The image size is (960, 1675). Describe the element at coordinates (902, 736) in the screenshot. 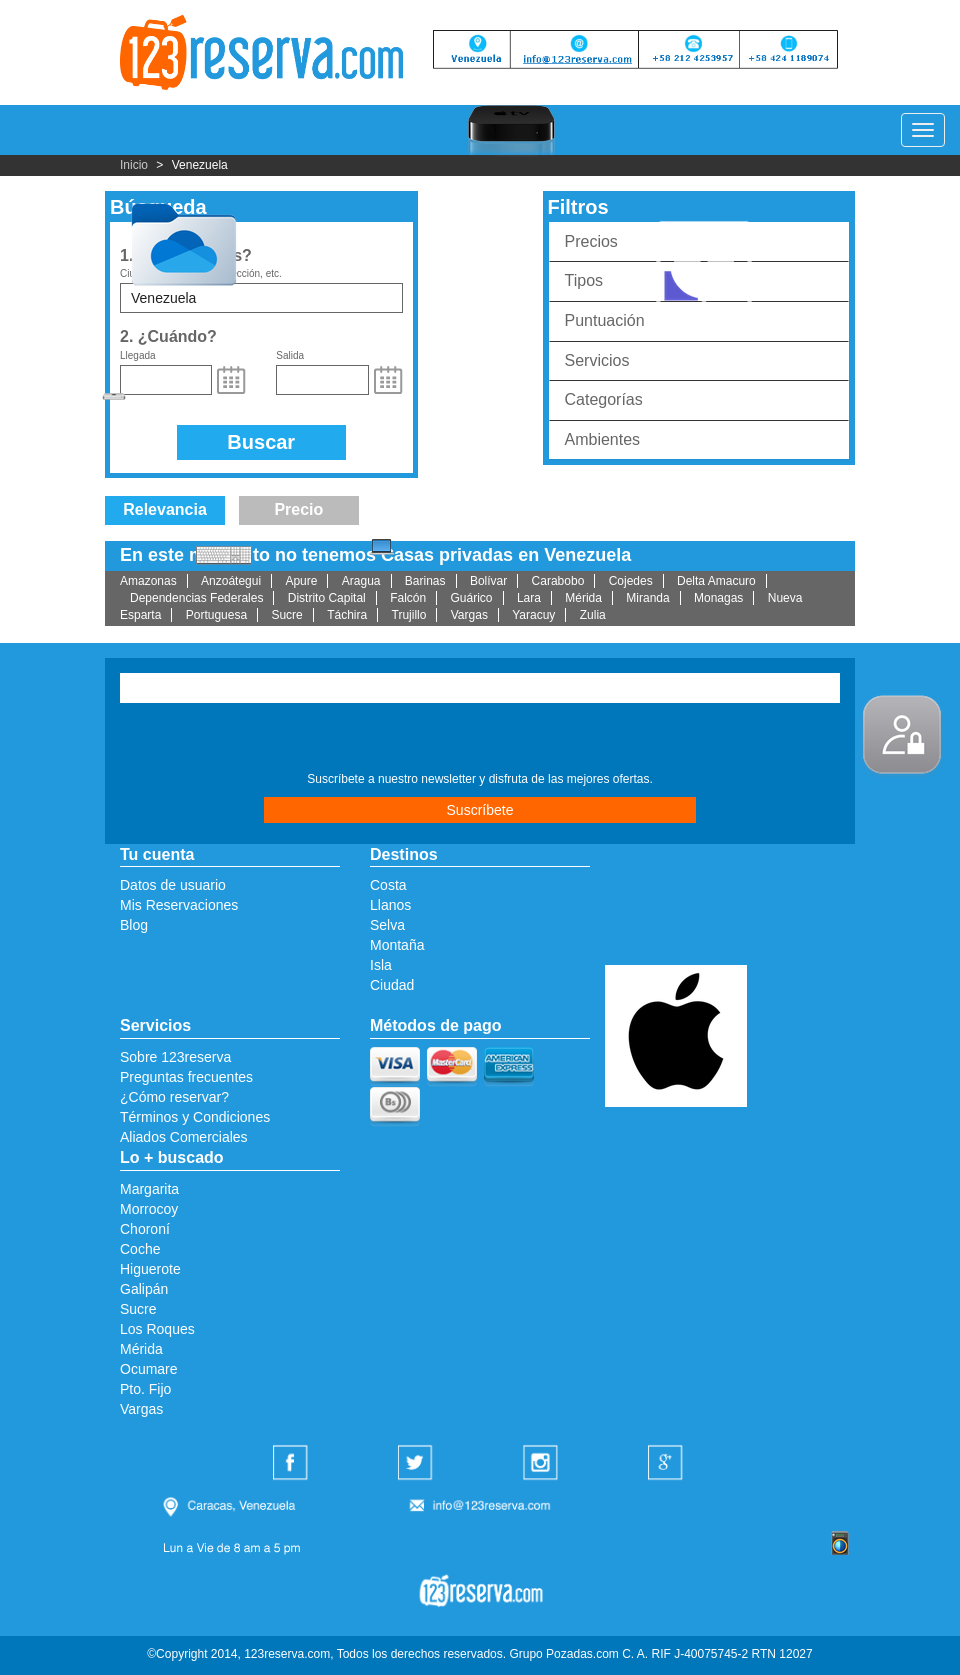

I see `manage network information service (NIS) user settings` at that location.